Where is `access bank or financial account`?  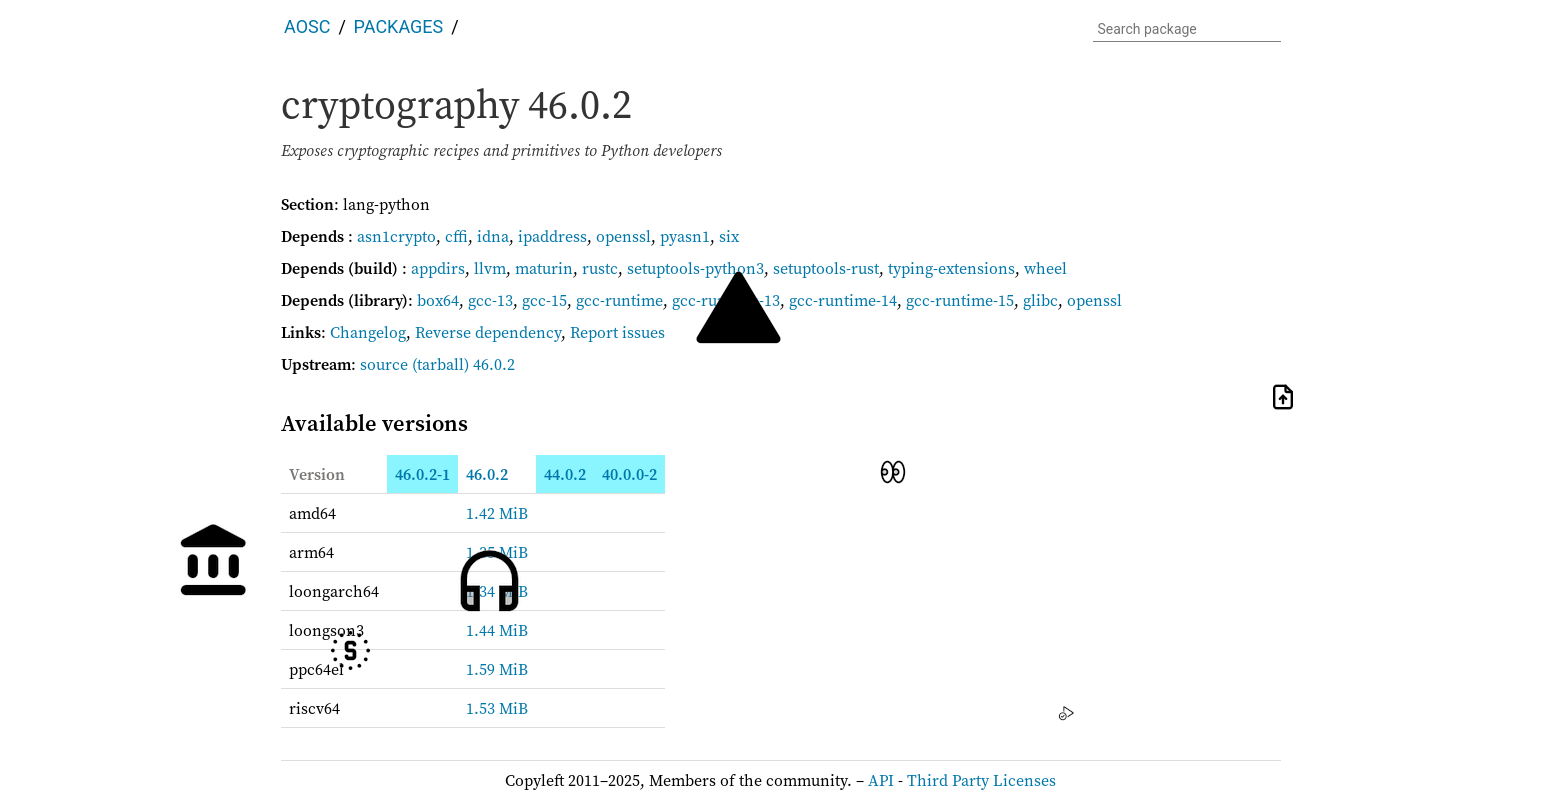
access bank or financial account is located at coordinates (215, 561).